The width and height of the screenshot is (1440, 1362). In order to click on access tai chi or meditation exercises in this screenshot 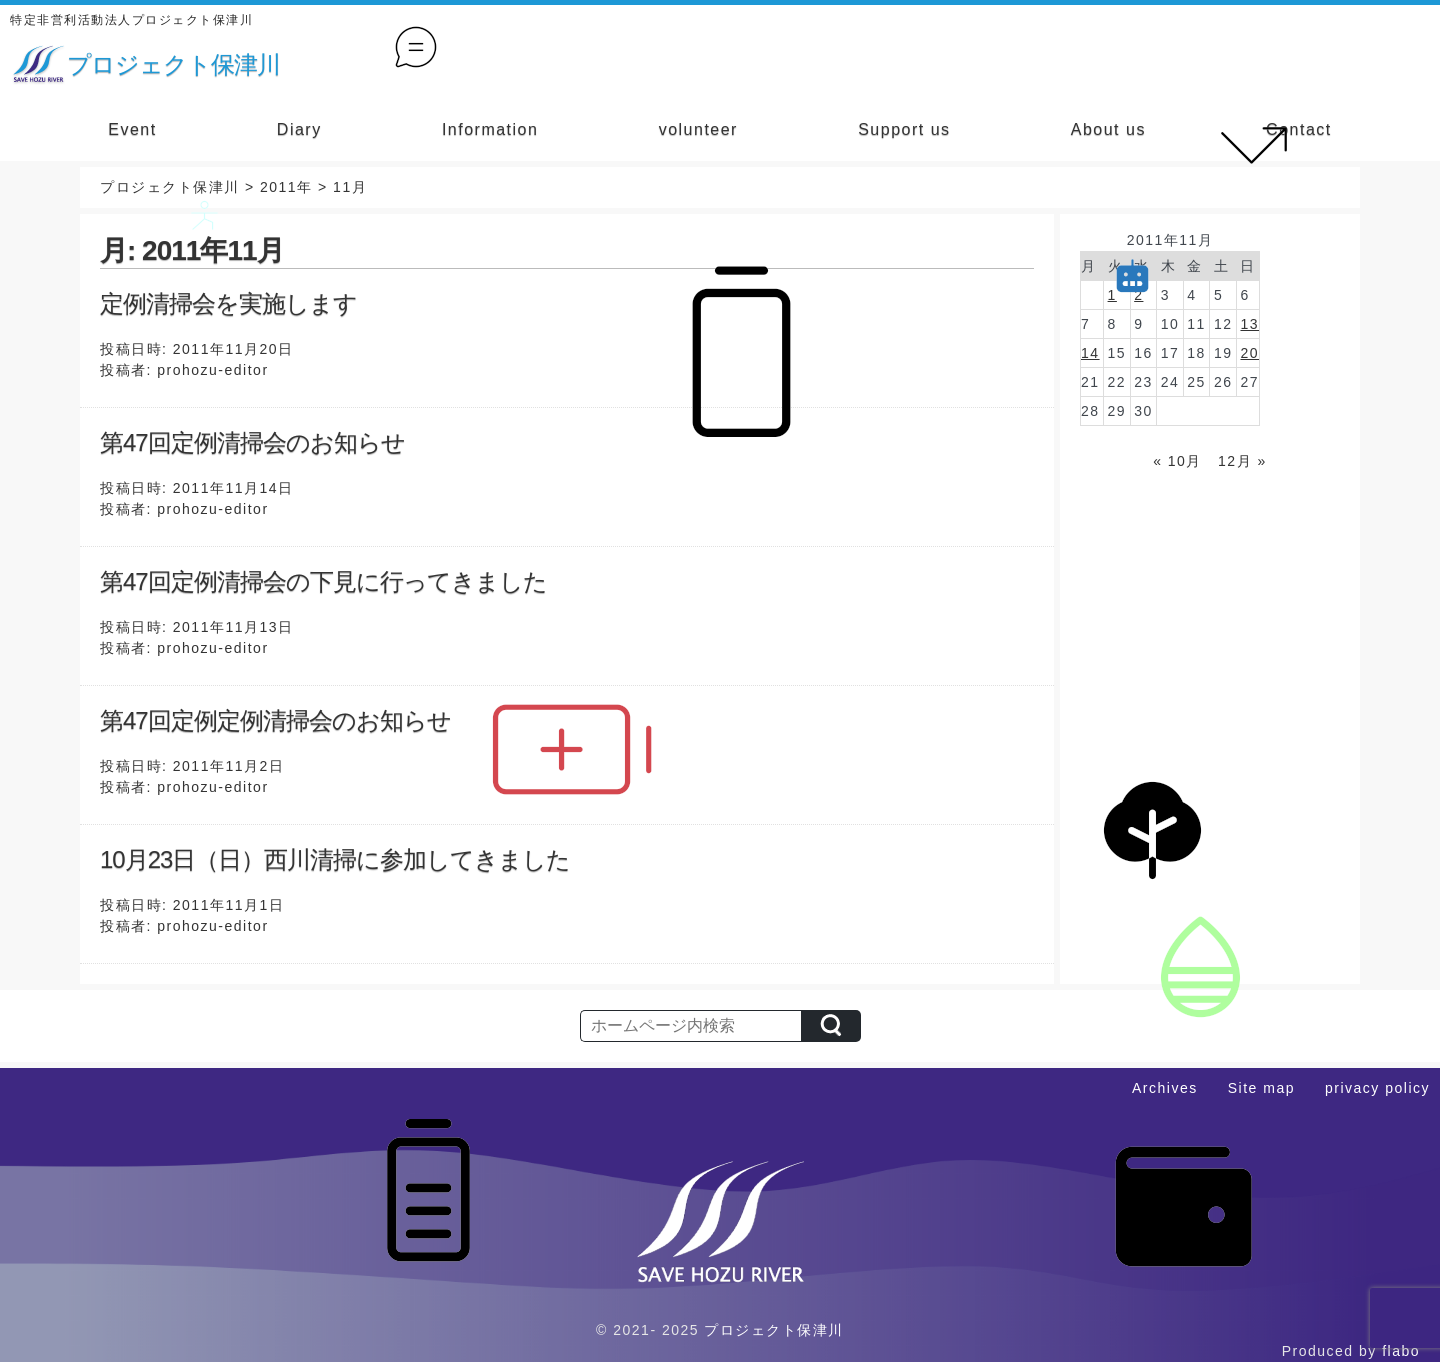, I will do `click(204, 216)`.